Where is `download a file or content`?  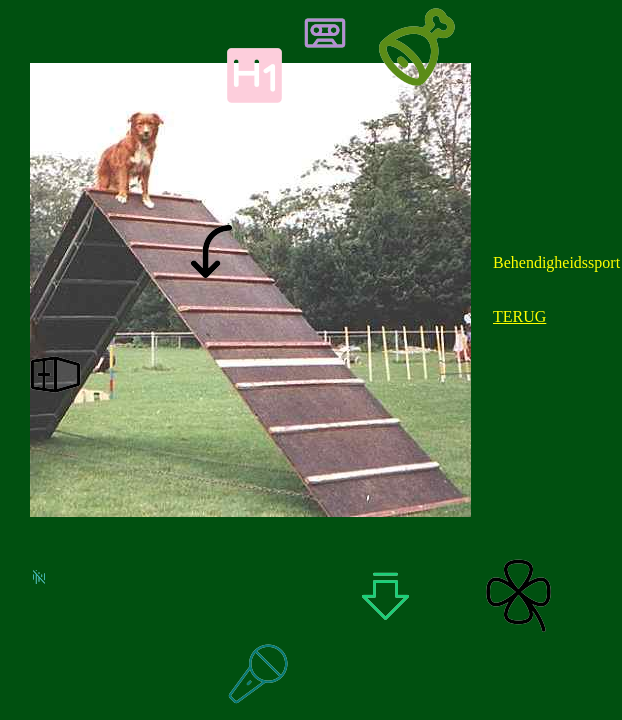
download a file or content is located at coordinates (385, 594).